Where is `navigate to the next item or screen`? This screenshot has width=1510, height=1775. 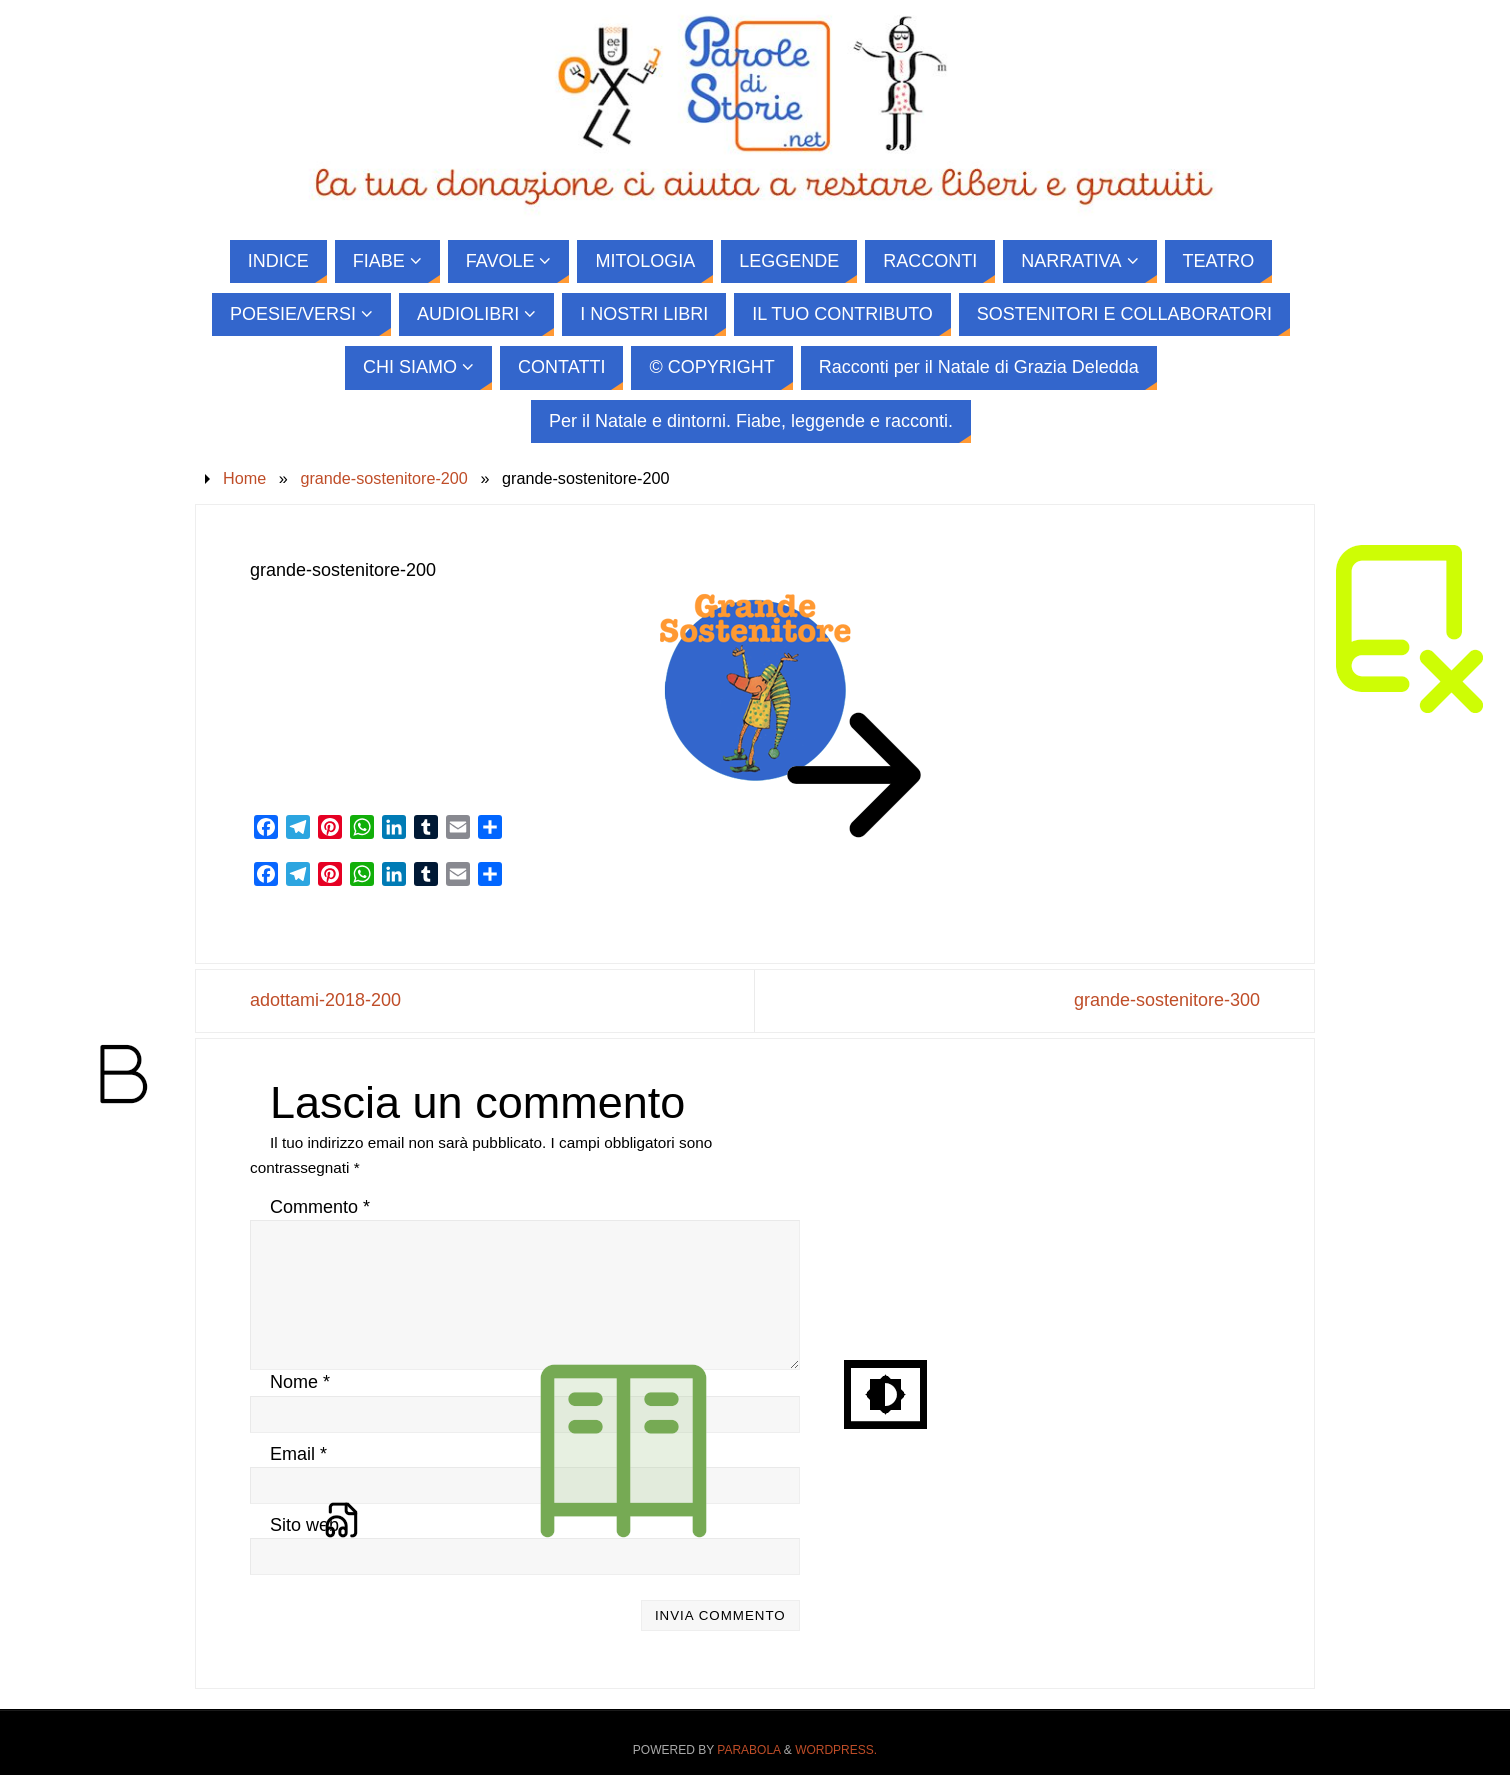 navigate to the next item or screen is located at coordinates (854, 775).